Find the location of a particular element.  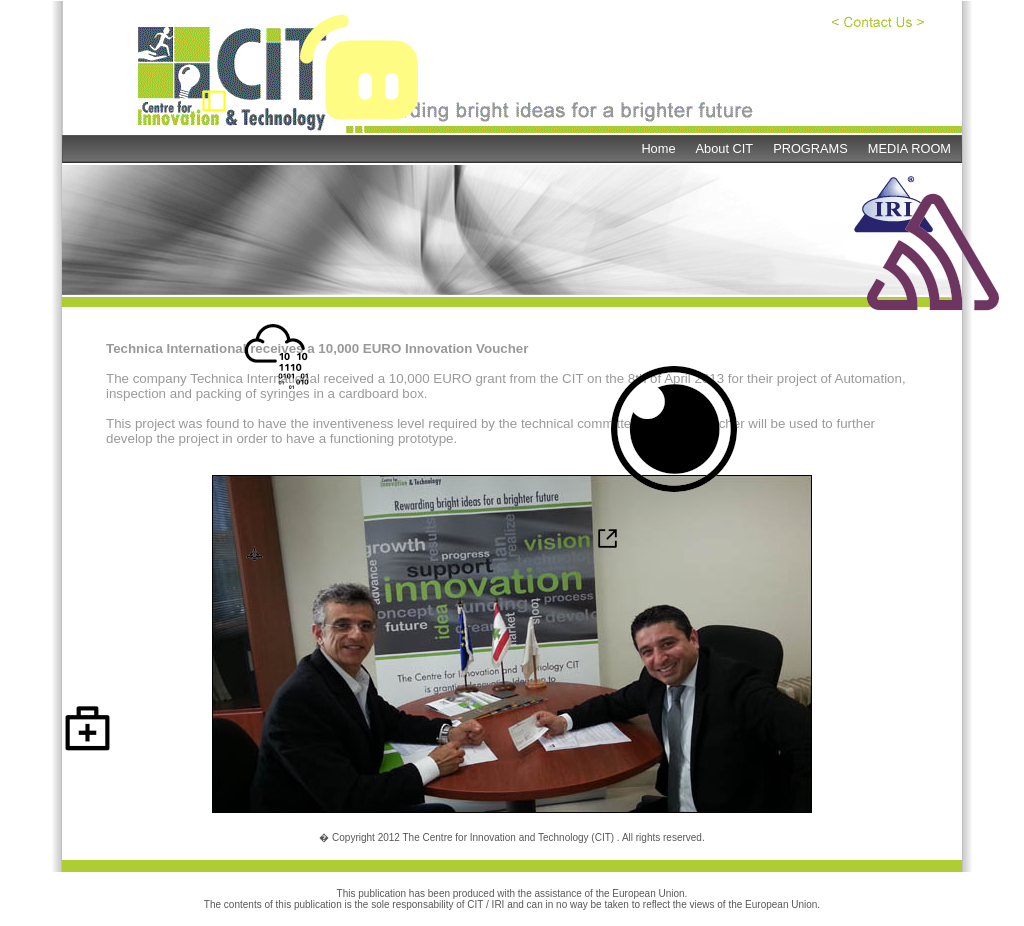

visit tryhackme cybersecurity learning platform is located at coordinates (276, 356).